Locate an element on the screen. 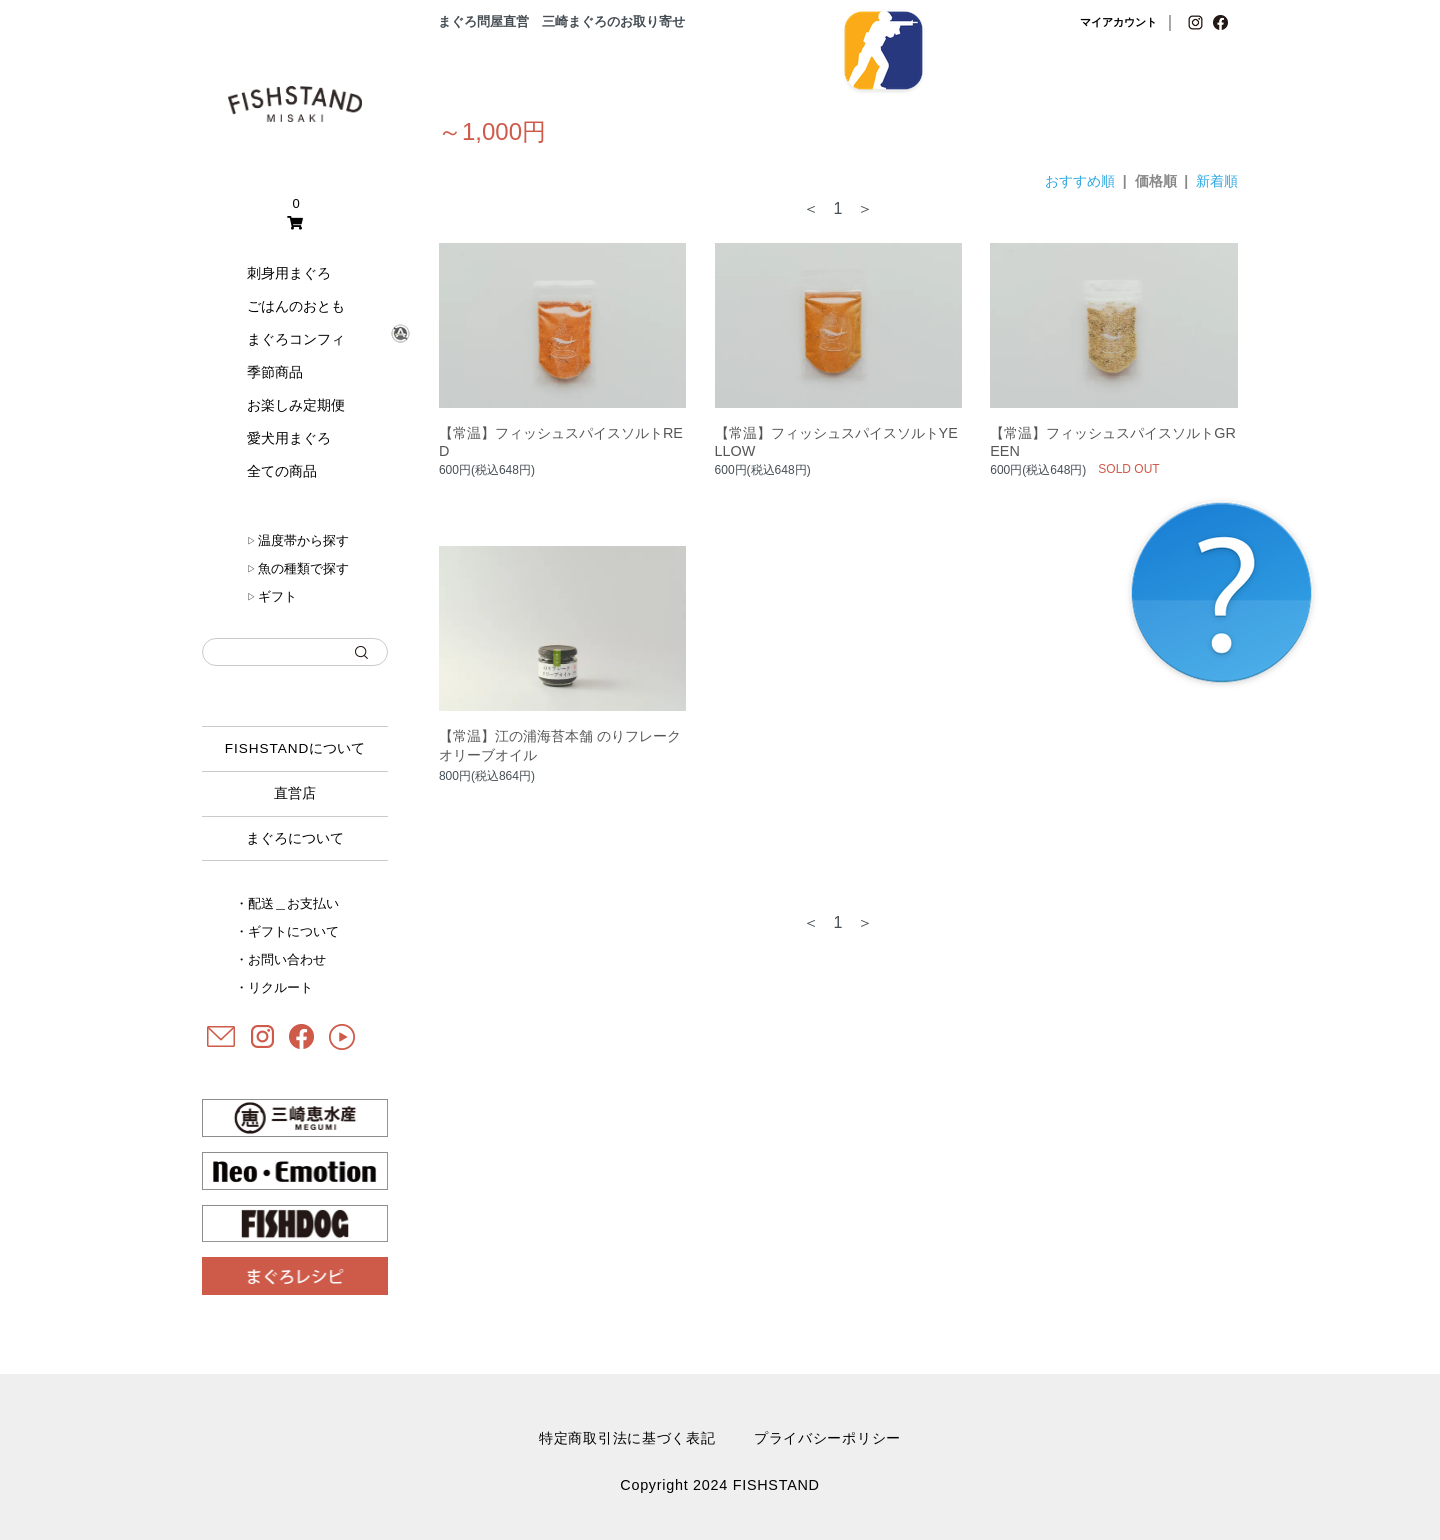 This screenshot has width=1440, height=1540. open the software updater application is located at coordinates (400, 333).